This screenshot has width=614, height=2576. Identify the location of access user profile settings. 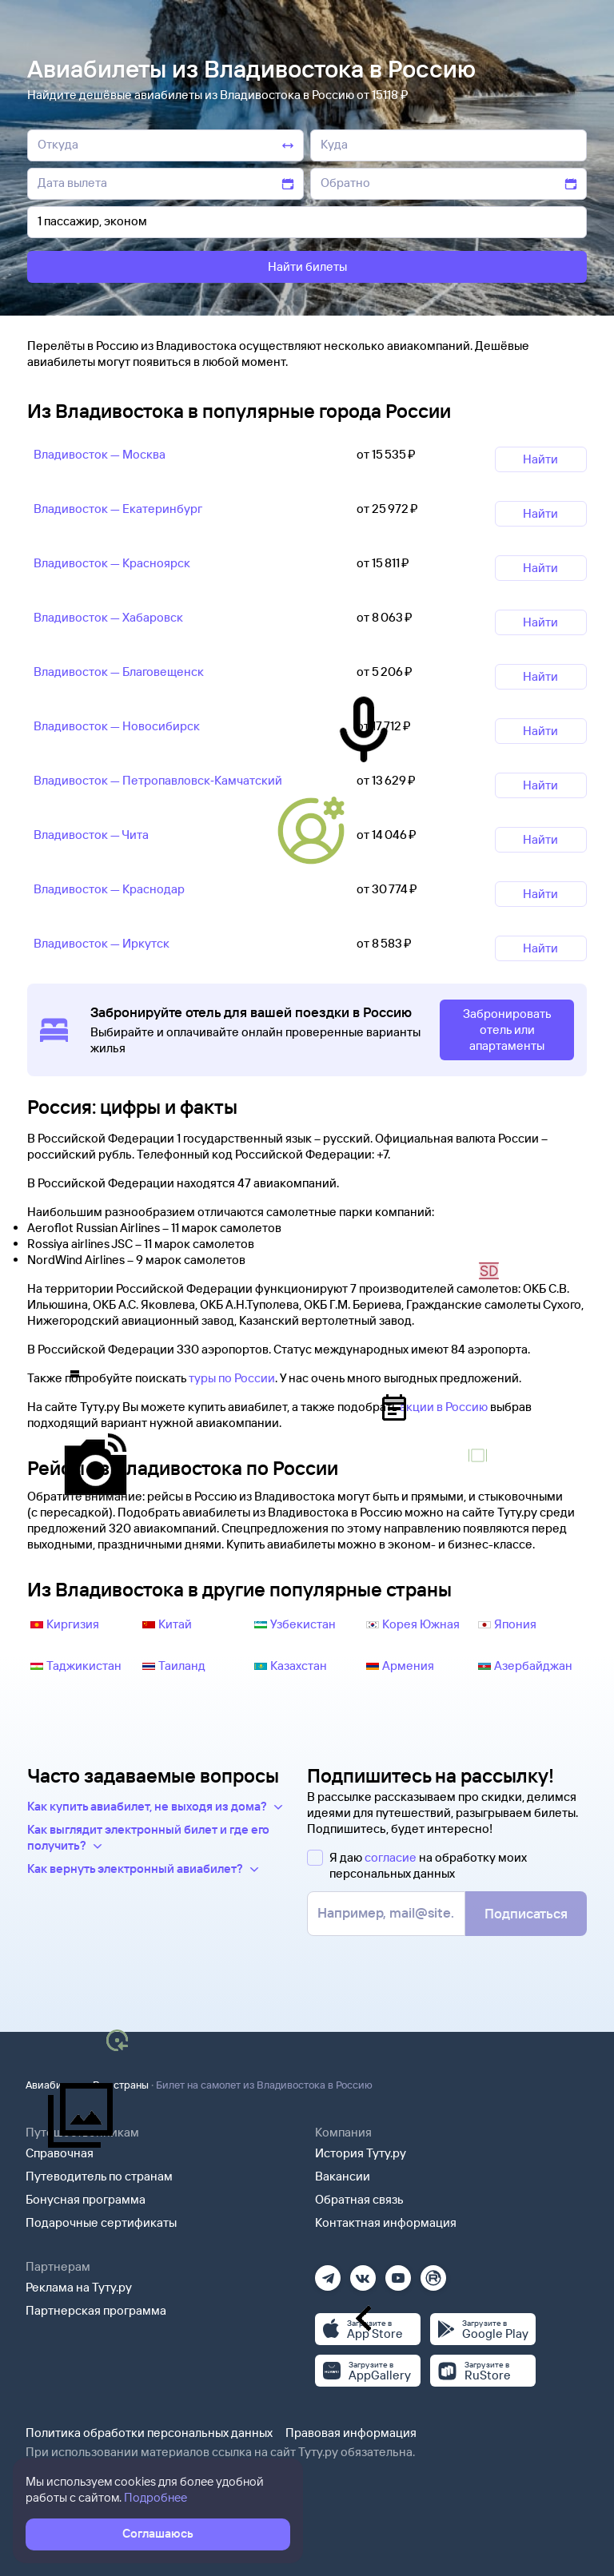
(311, 831).